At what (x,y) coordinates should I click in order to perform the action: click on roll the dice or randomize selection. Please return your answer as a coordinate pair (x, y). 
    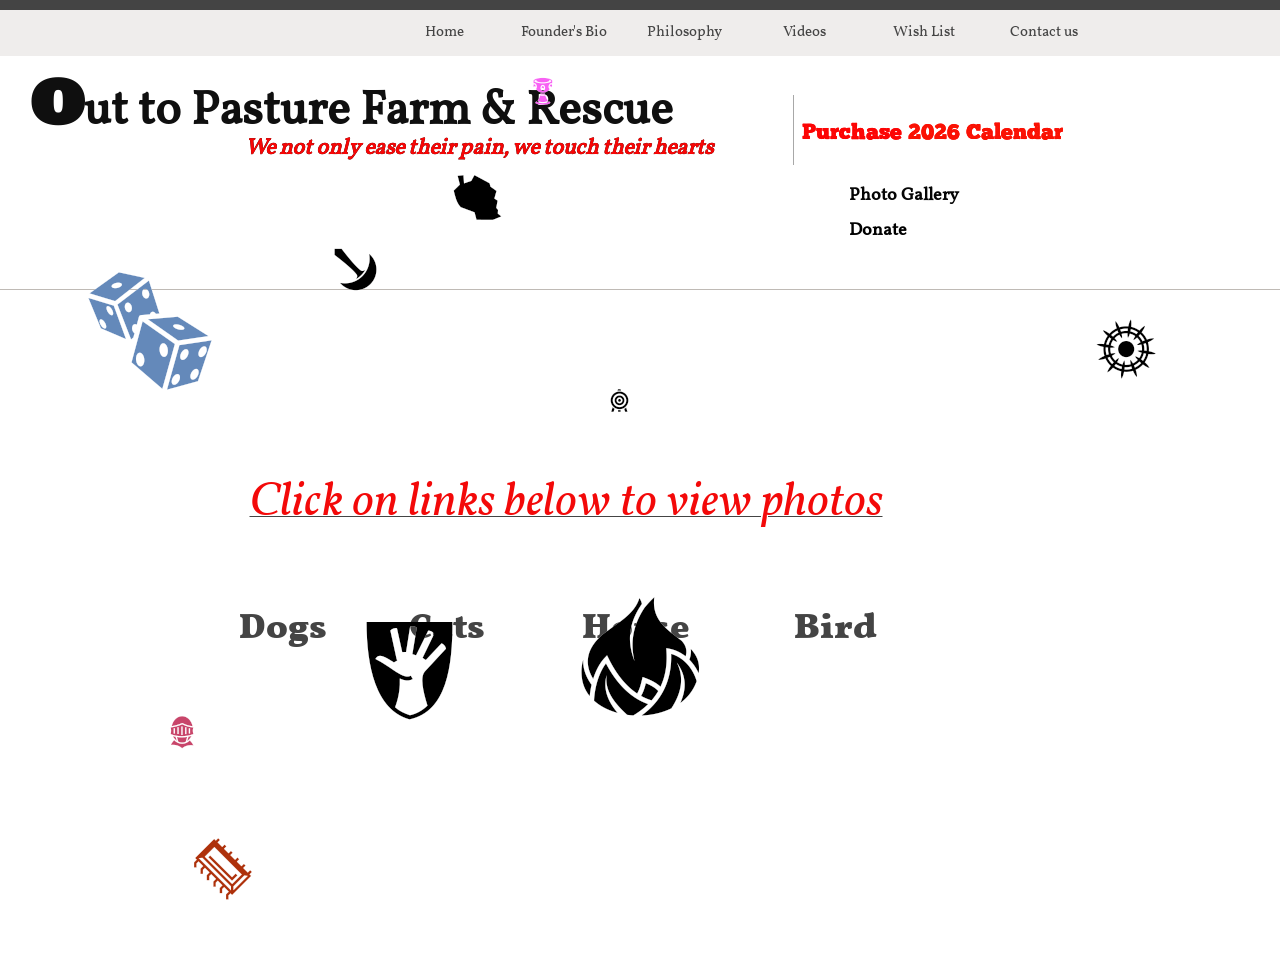
    Looking at the image, I should click on (150, 331).